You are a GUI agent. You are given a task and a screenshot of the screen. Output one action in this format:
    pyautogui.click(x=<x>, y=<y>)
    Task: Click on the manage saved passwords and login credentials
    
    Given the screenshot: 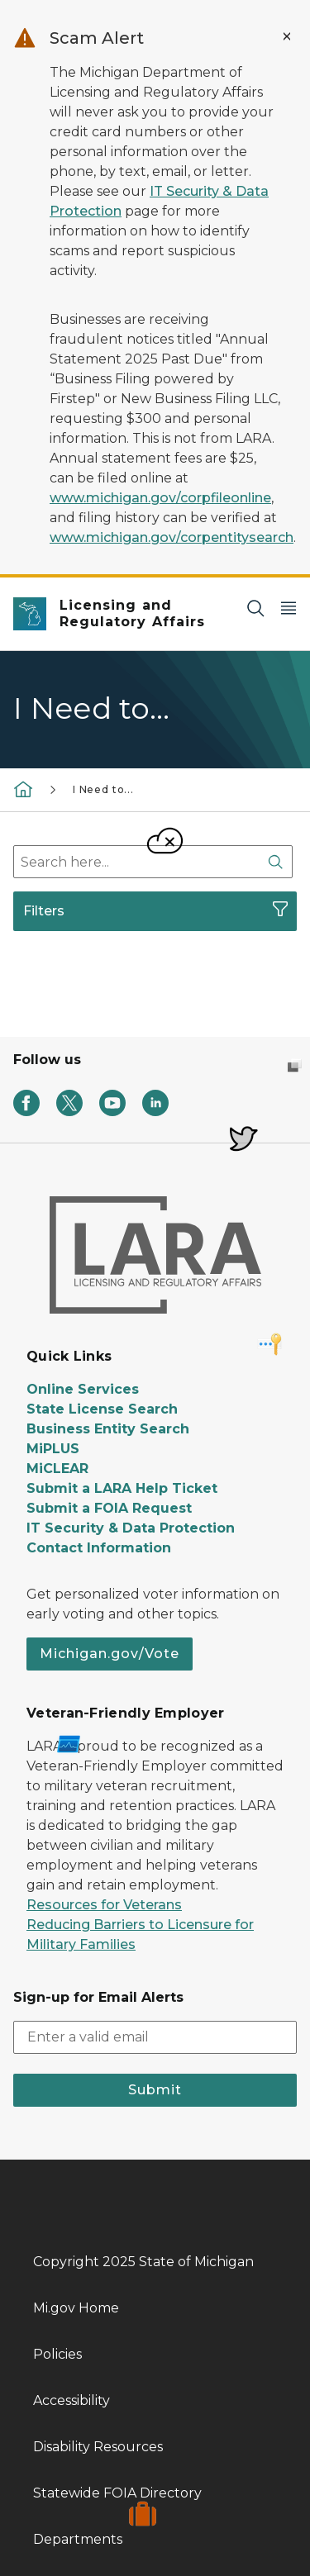 What is the action you would take?
    pyautogui.click(x=269, y=1344)
    